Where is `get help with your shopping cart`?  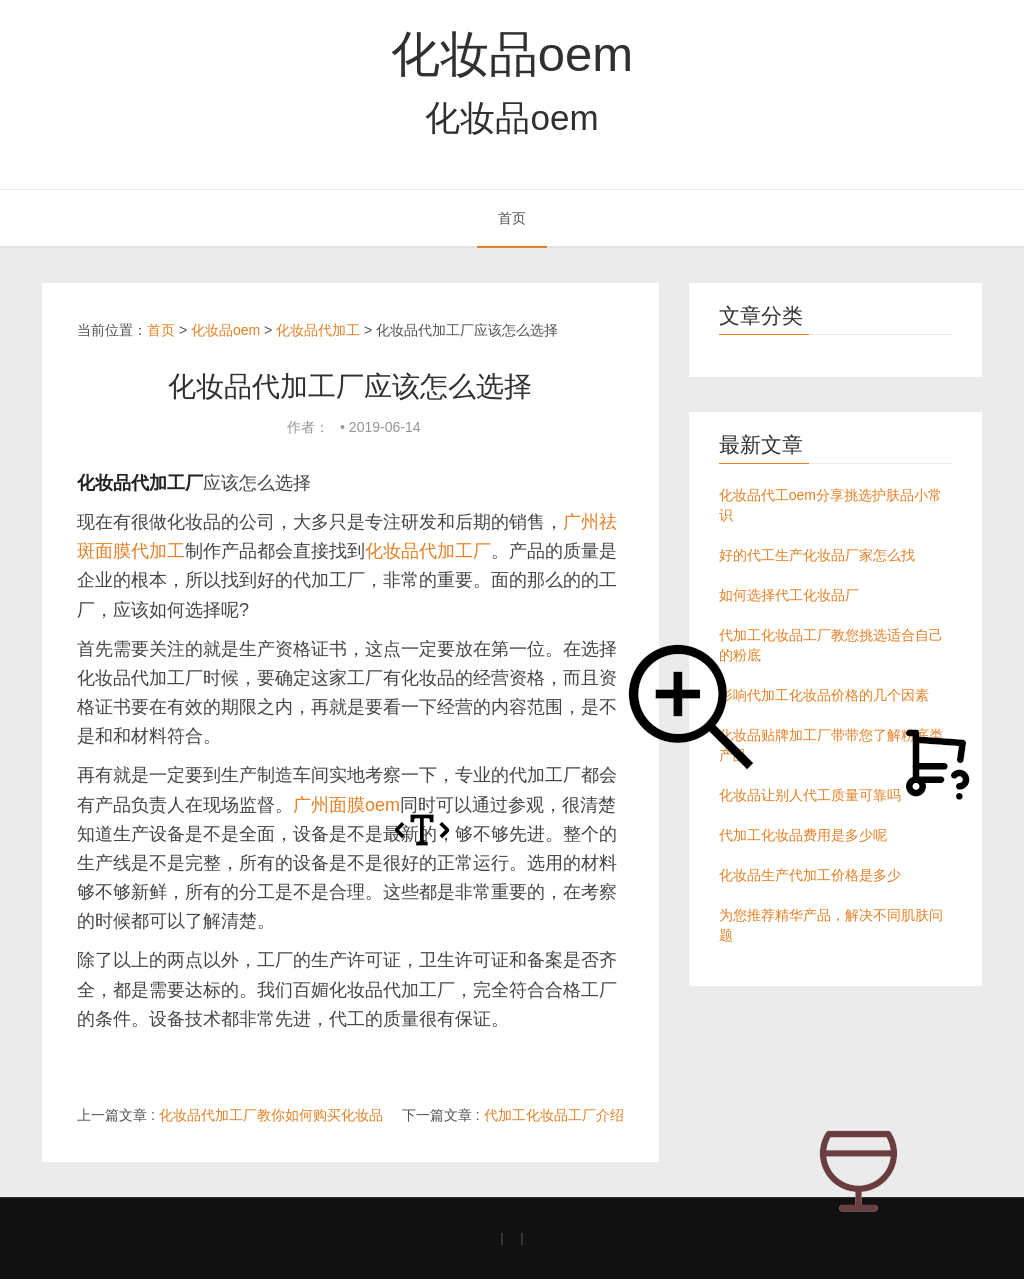
get help with your shopping cart is located at coordinates (936, 763).